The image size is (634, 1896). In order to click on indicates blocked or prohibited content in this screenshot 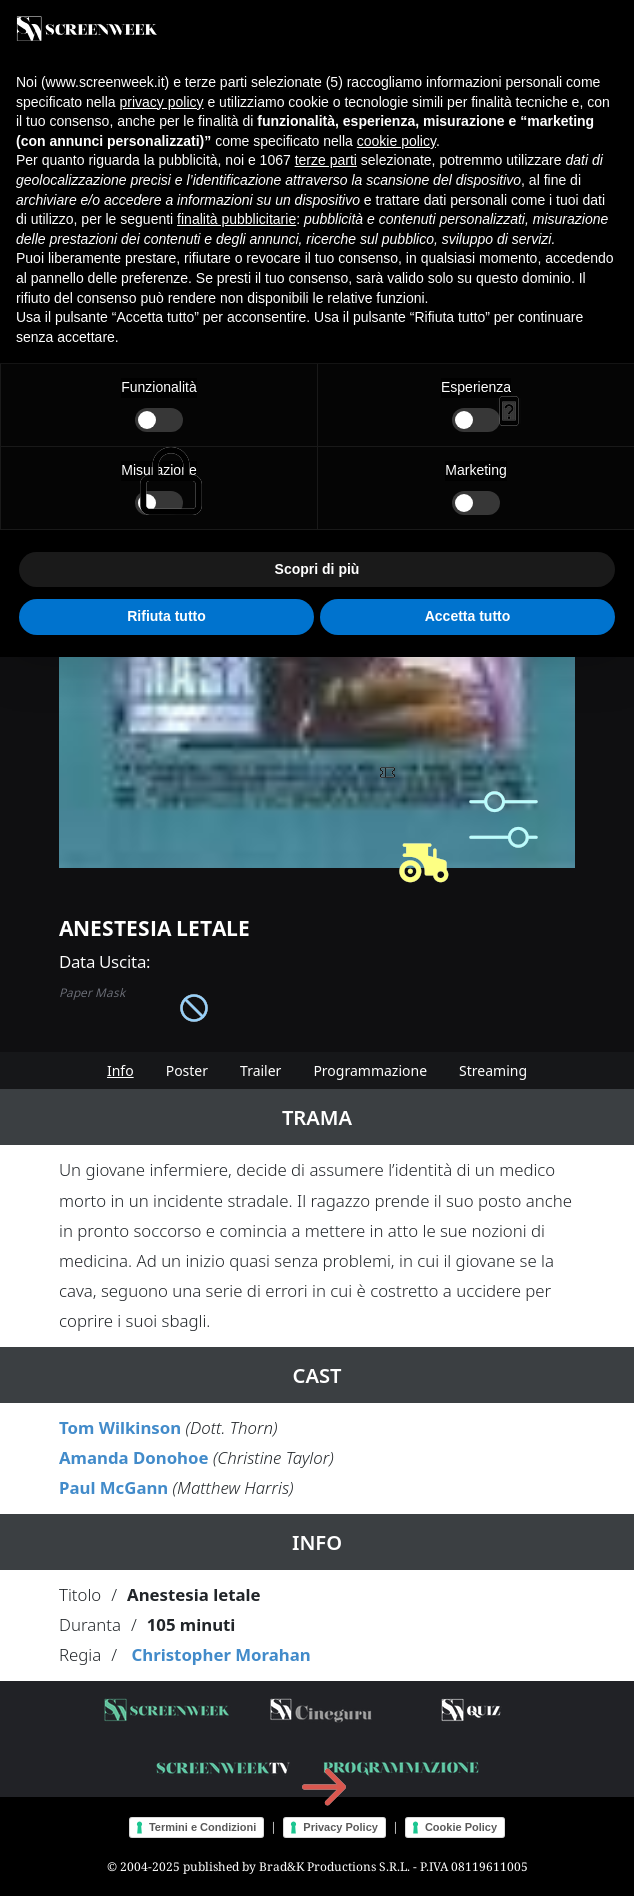, I will do `click(194, 1008)`.